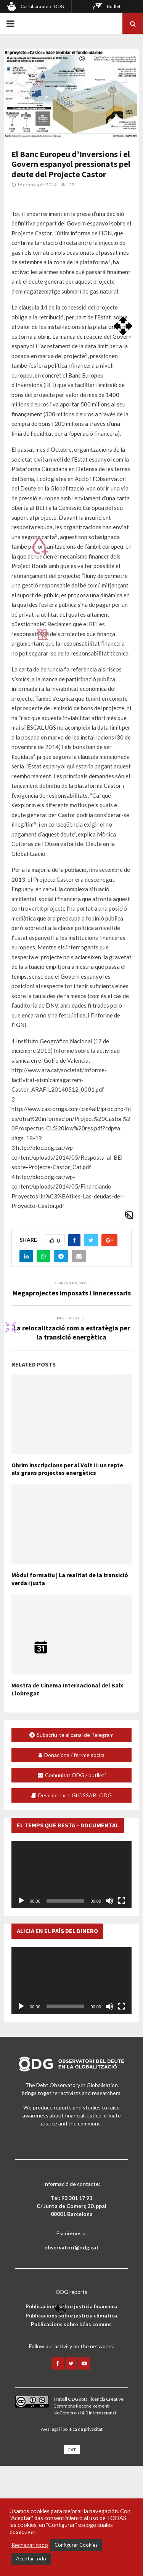  What do you see at coordinates (10, 1327) in the screenshot?
I see `exit fullscreen mode` at bounding box center [10, 1327].